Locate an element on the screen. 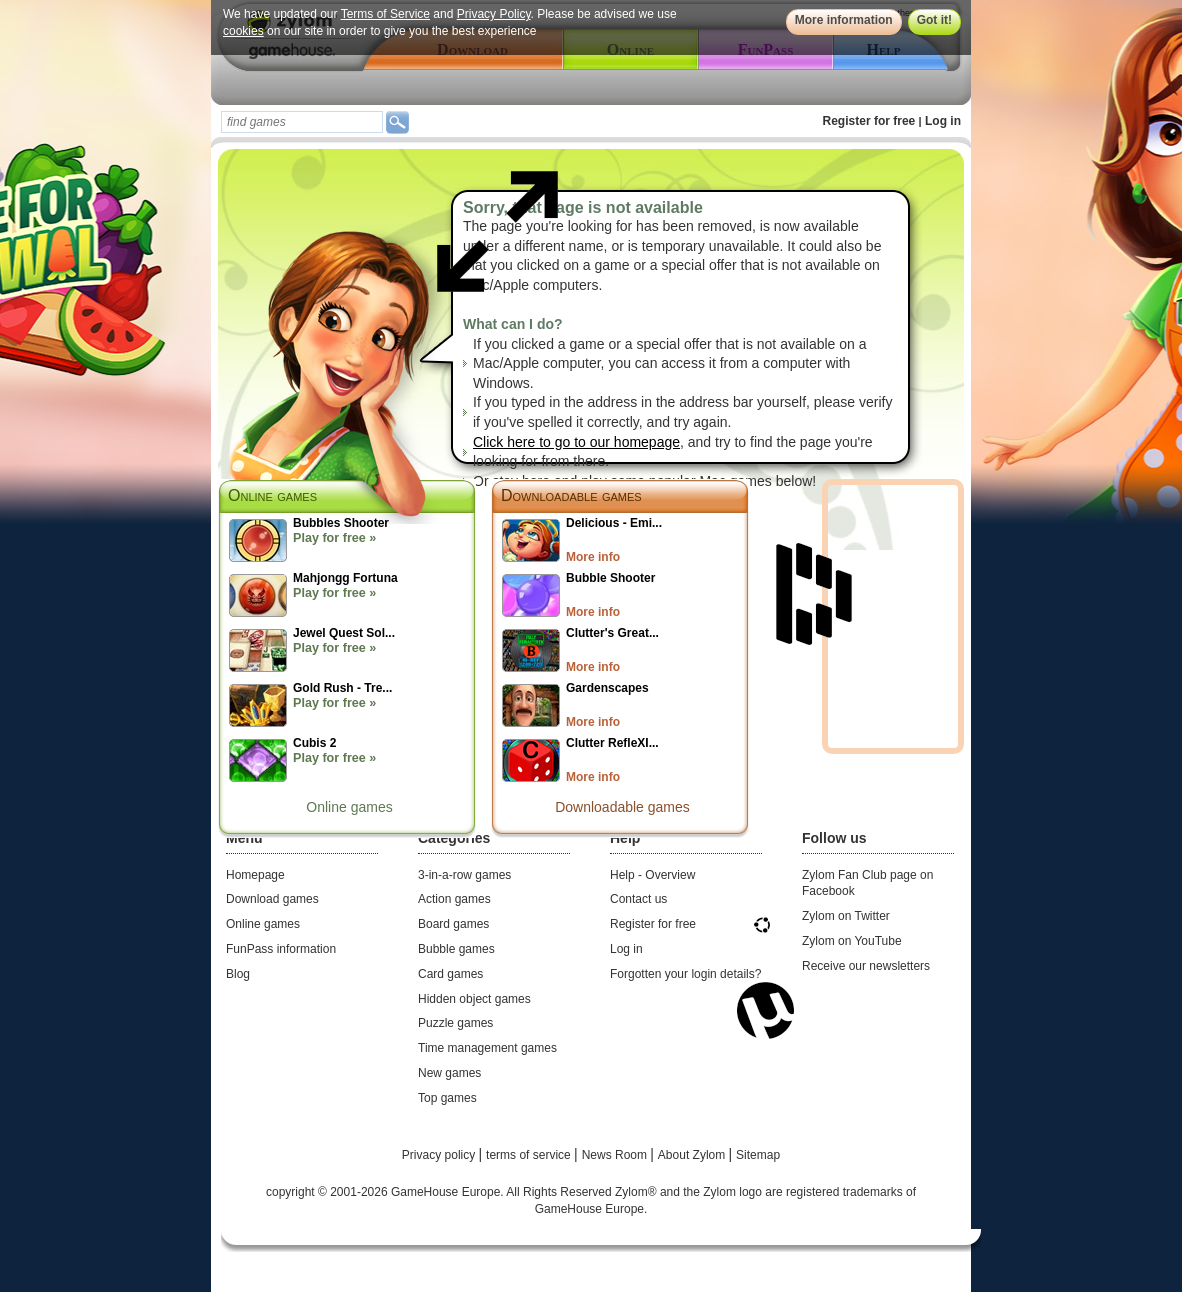 This screenshot has width=1182, height=1292. open µTorrent application is located at coordinates (765, 1010).